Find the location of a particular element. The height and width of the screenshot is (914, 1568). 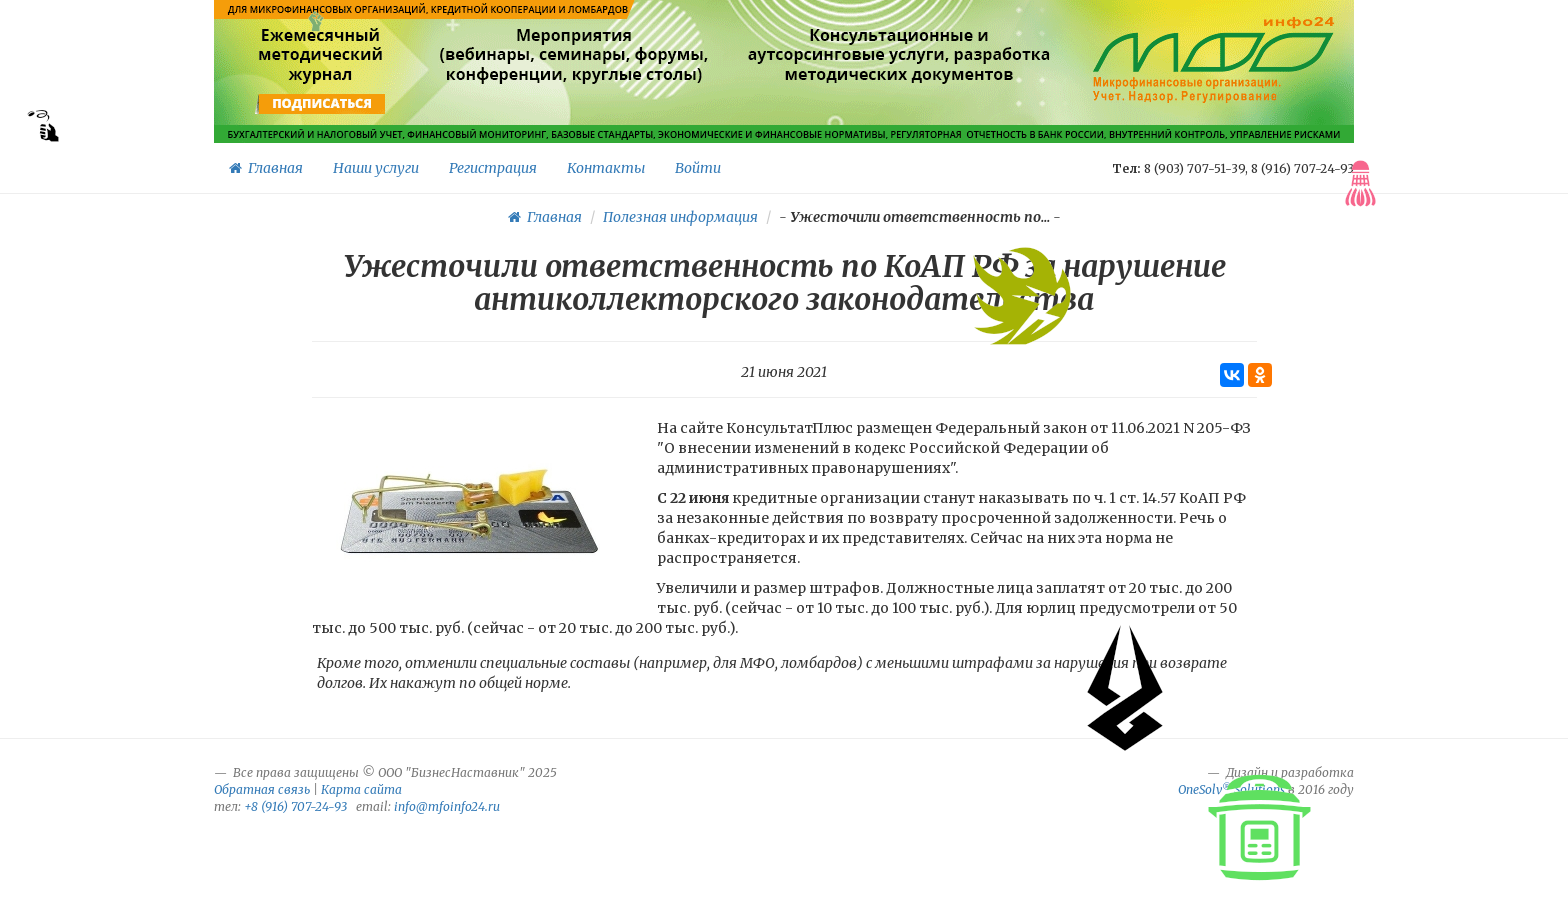

activate speed boost or sprint ability is located at coordinates (1021, 295).